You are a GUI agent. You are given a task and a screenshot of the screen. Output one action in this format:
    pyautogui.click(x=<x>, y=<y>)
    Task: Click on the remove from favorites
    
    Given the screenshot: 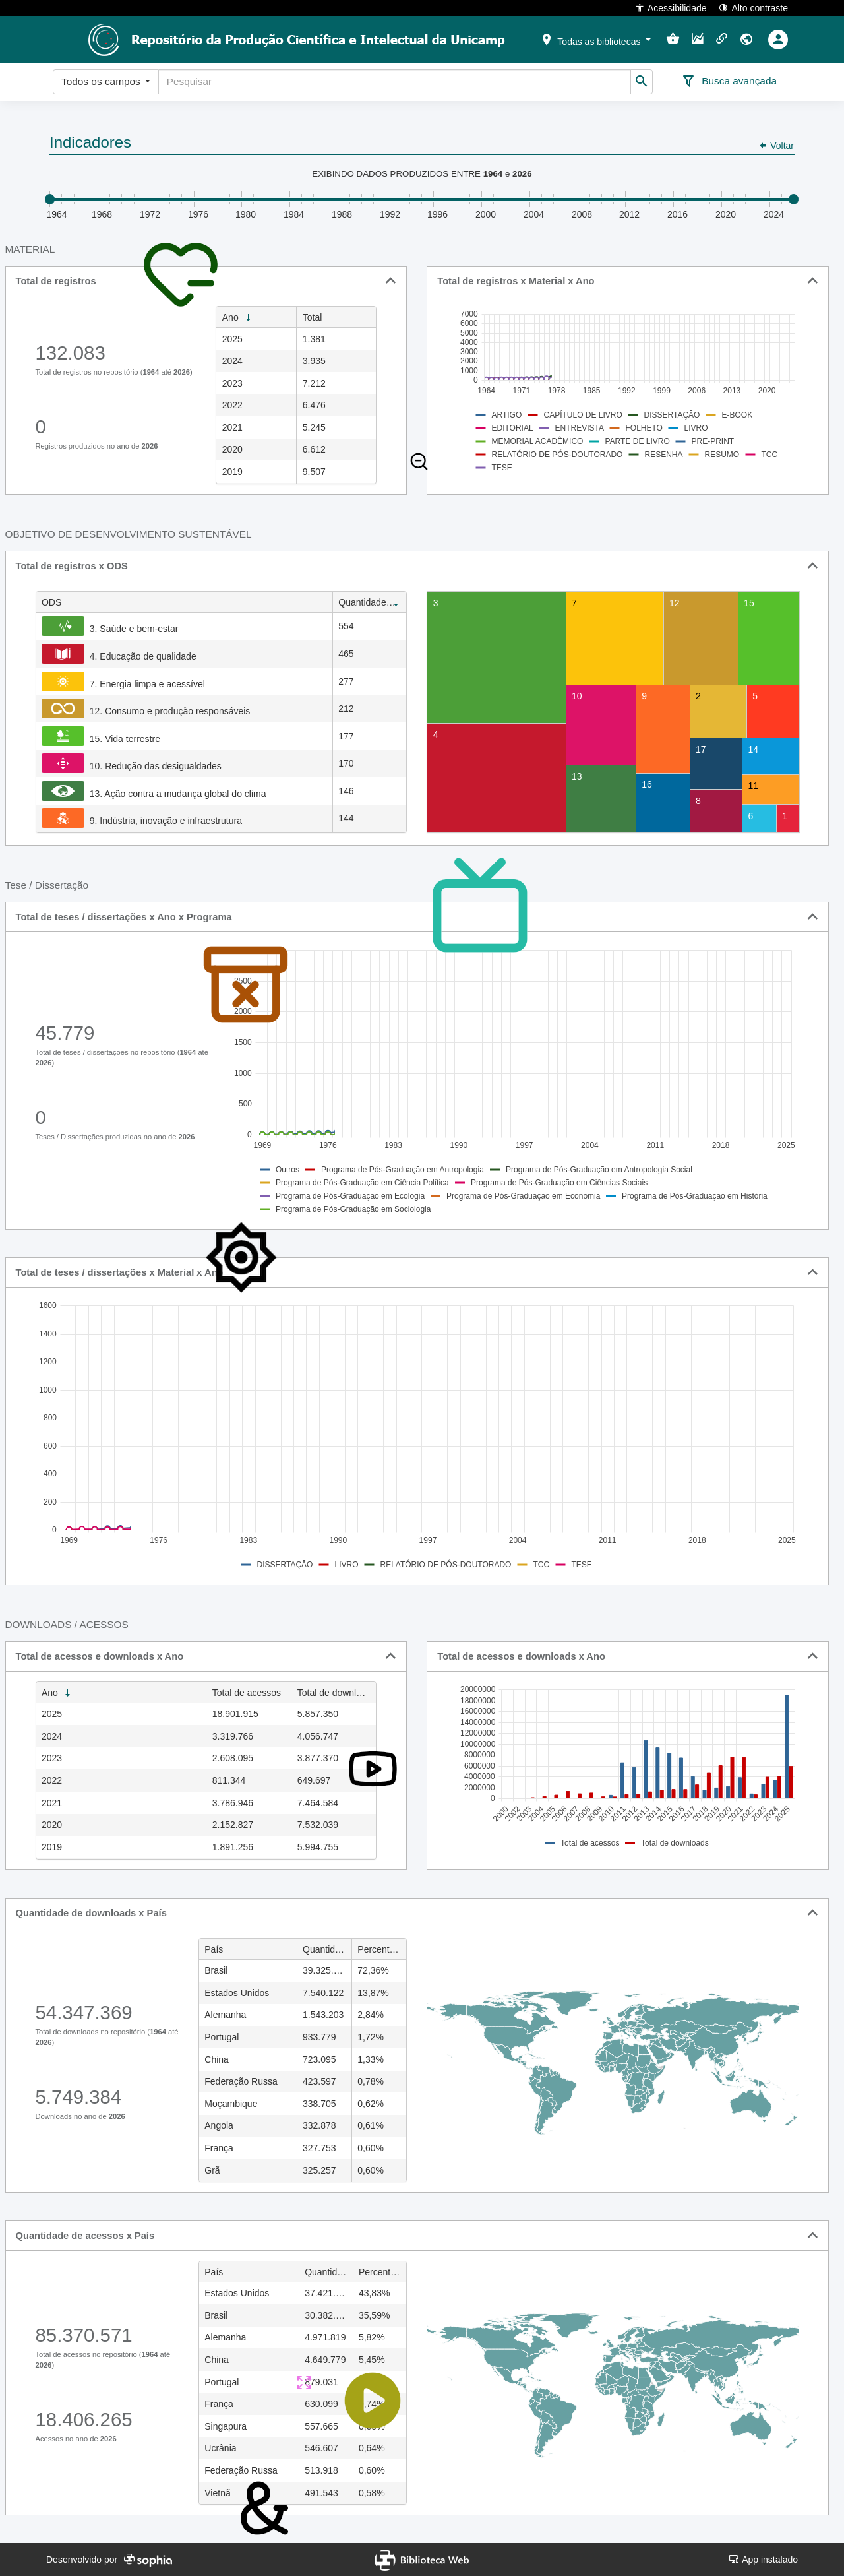 What is the action you would take?
    pyautogui.click(x=181, y=273)
    